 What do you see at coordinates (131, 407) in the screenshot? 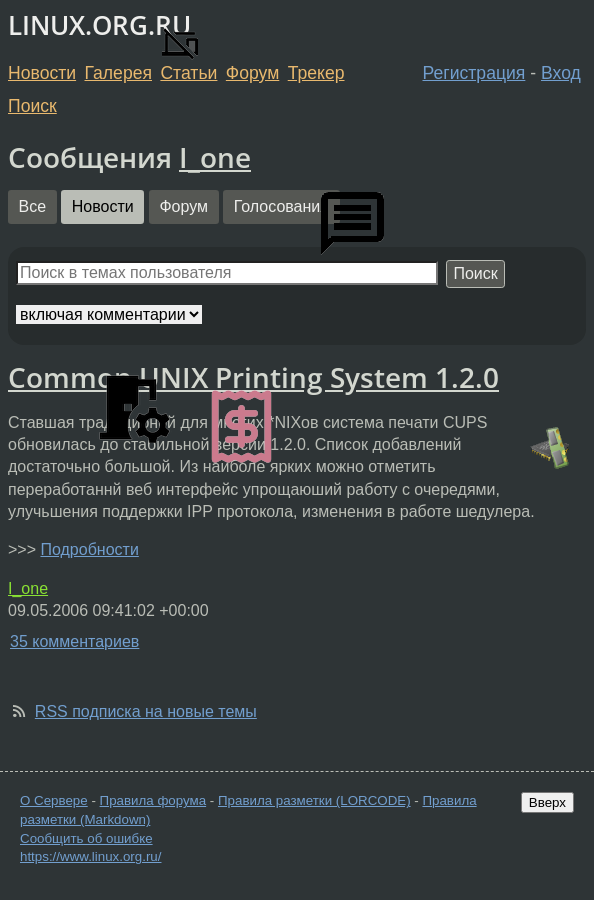
I see `adjust room or space settings` at bounding box center [131, 407].